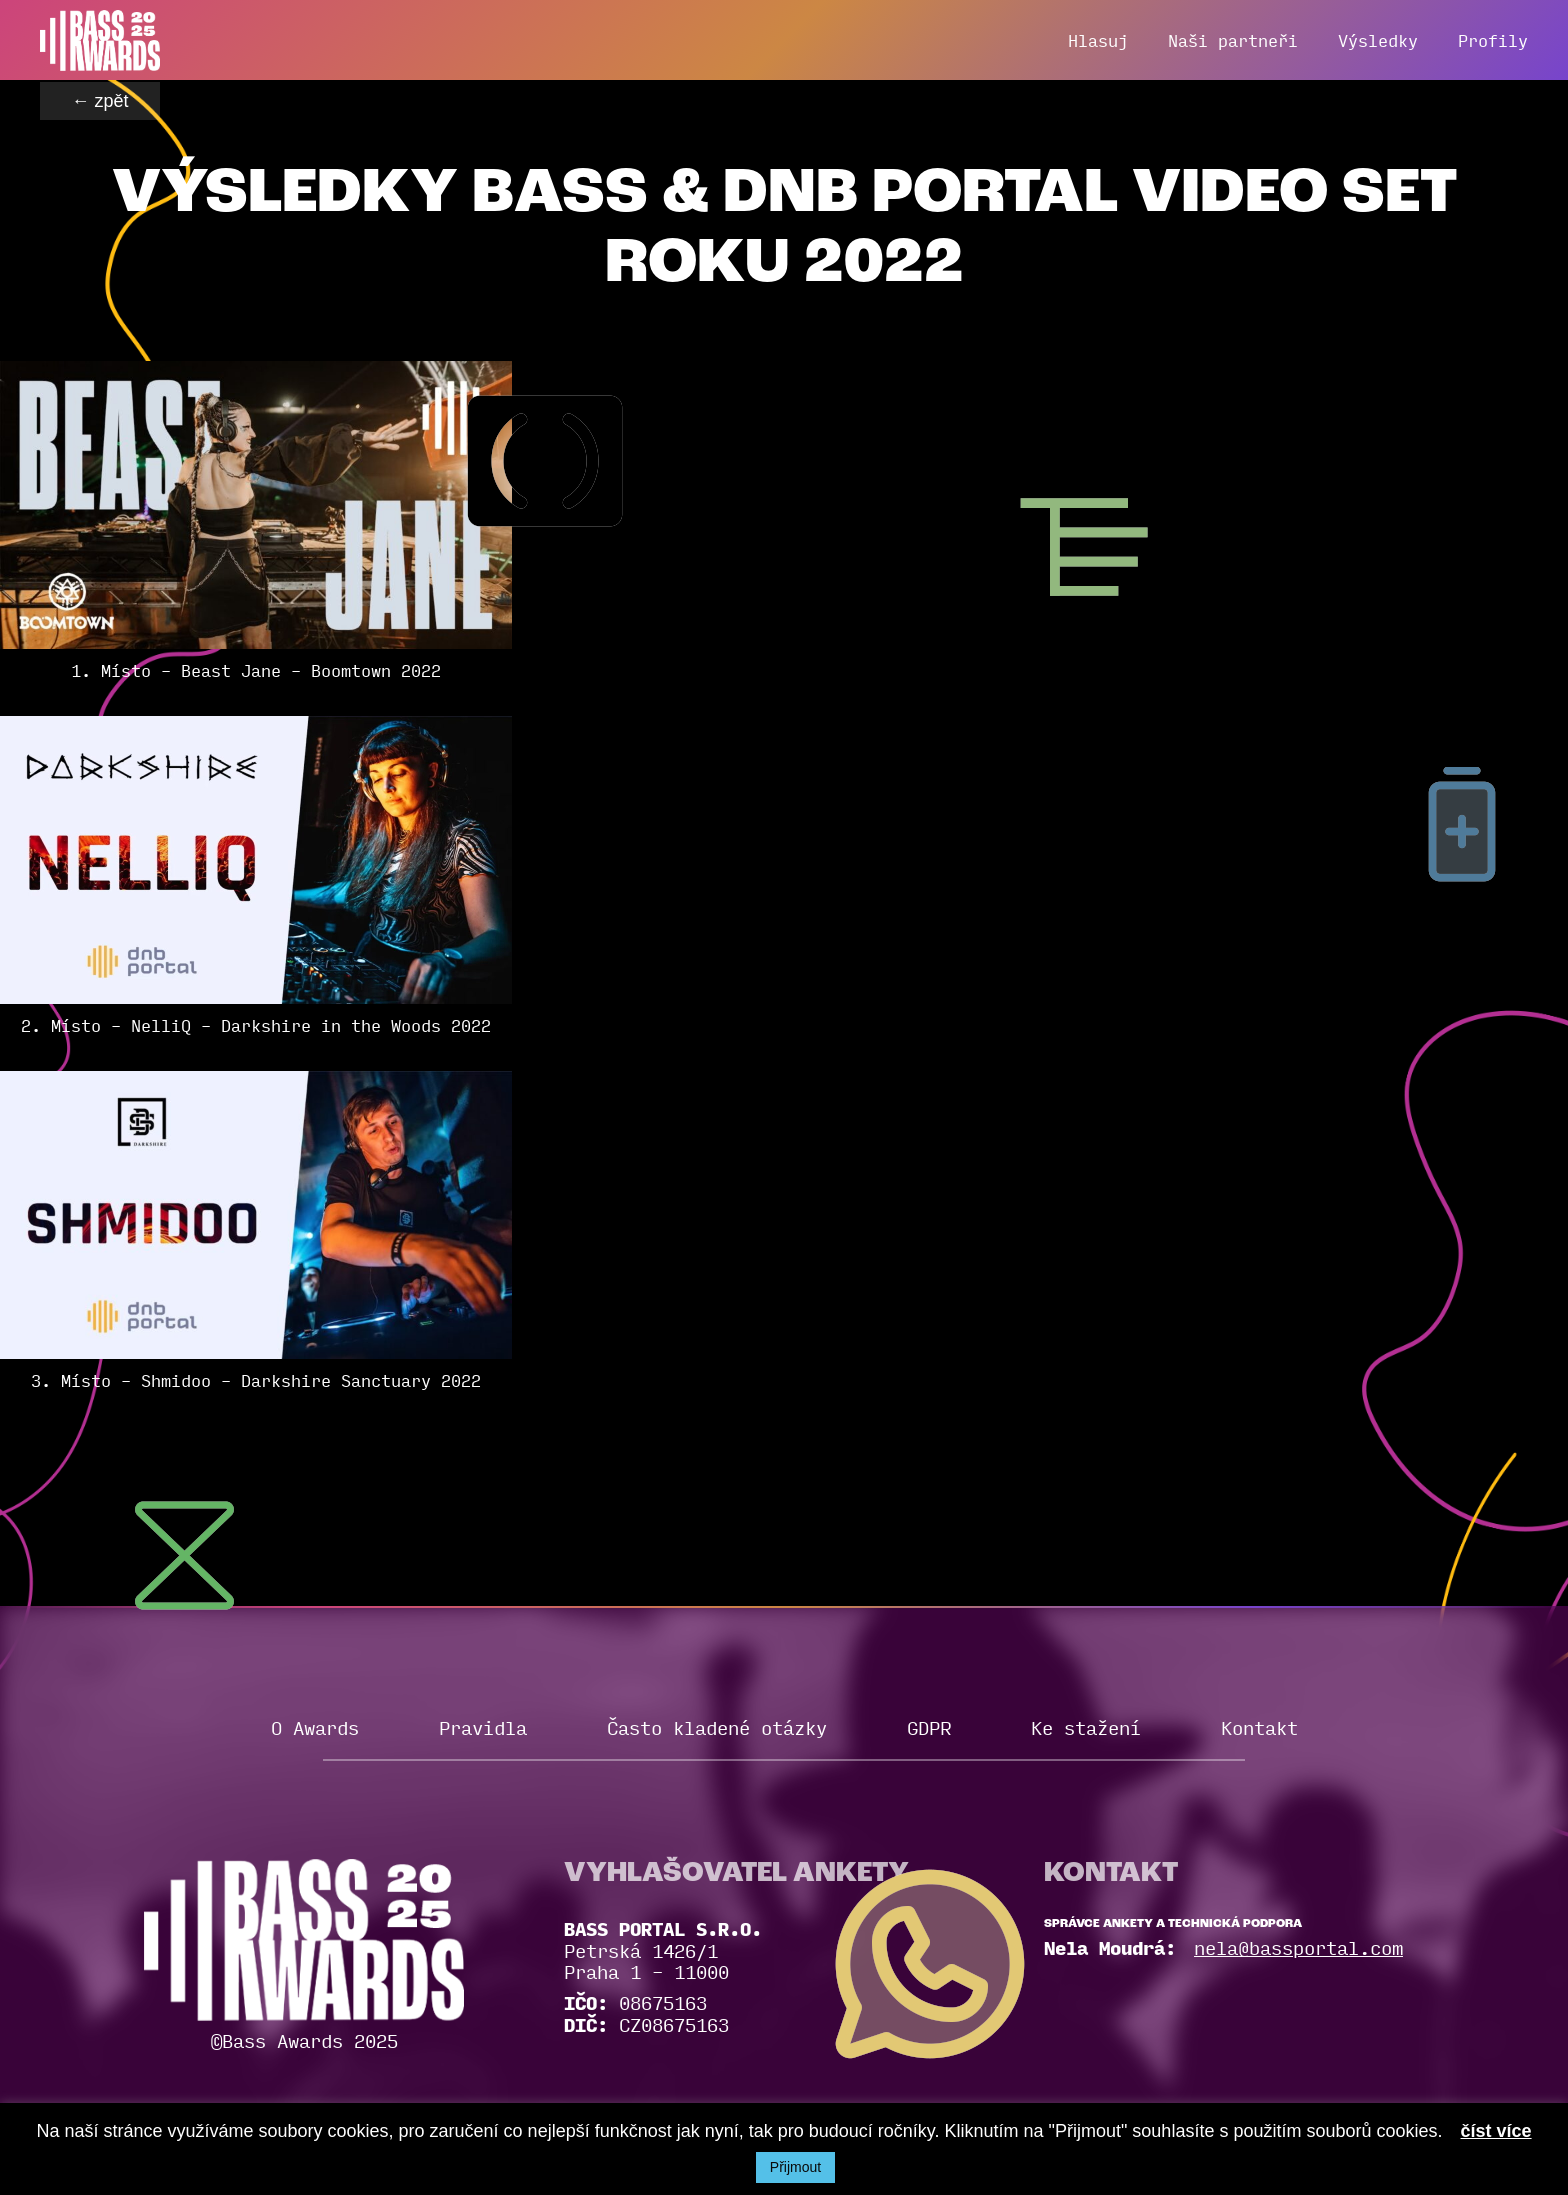 Image resolution: width=1568 pixels, height=2195 pixels. What do you see at coordinates (184, 1555) in the screenshot?
I see `indicates loading or processing in progress` at bounding box center [184, 1555].